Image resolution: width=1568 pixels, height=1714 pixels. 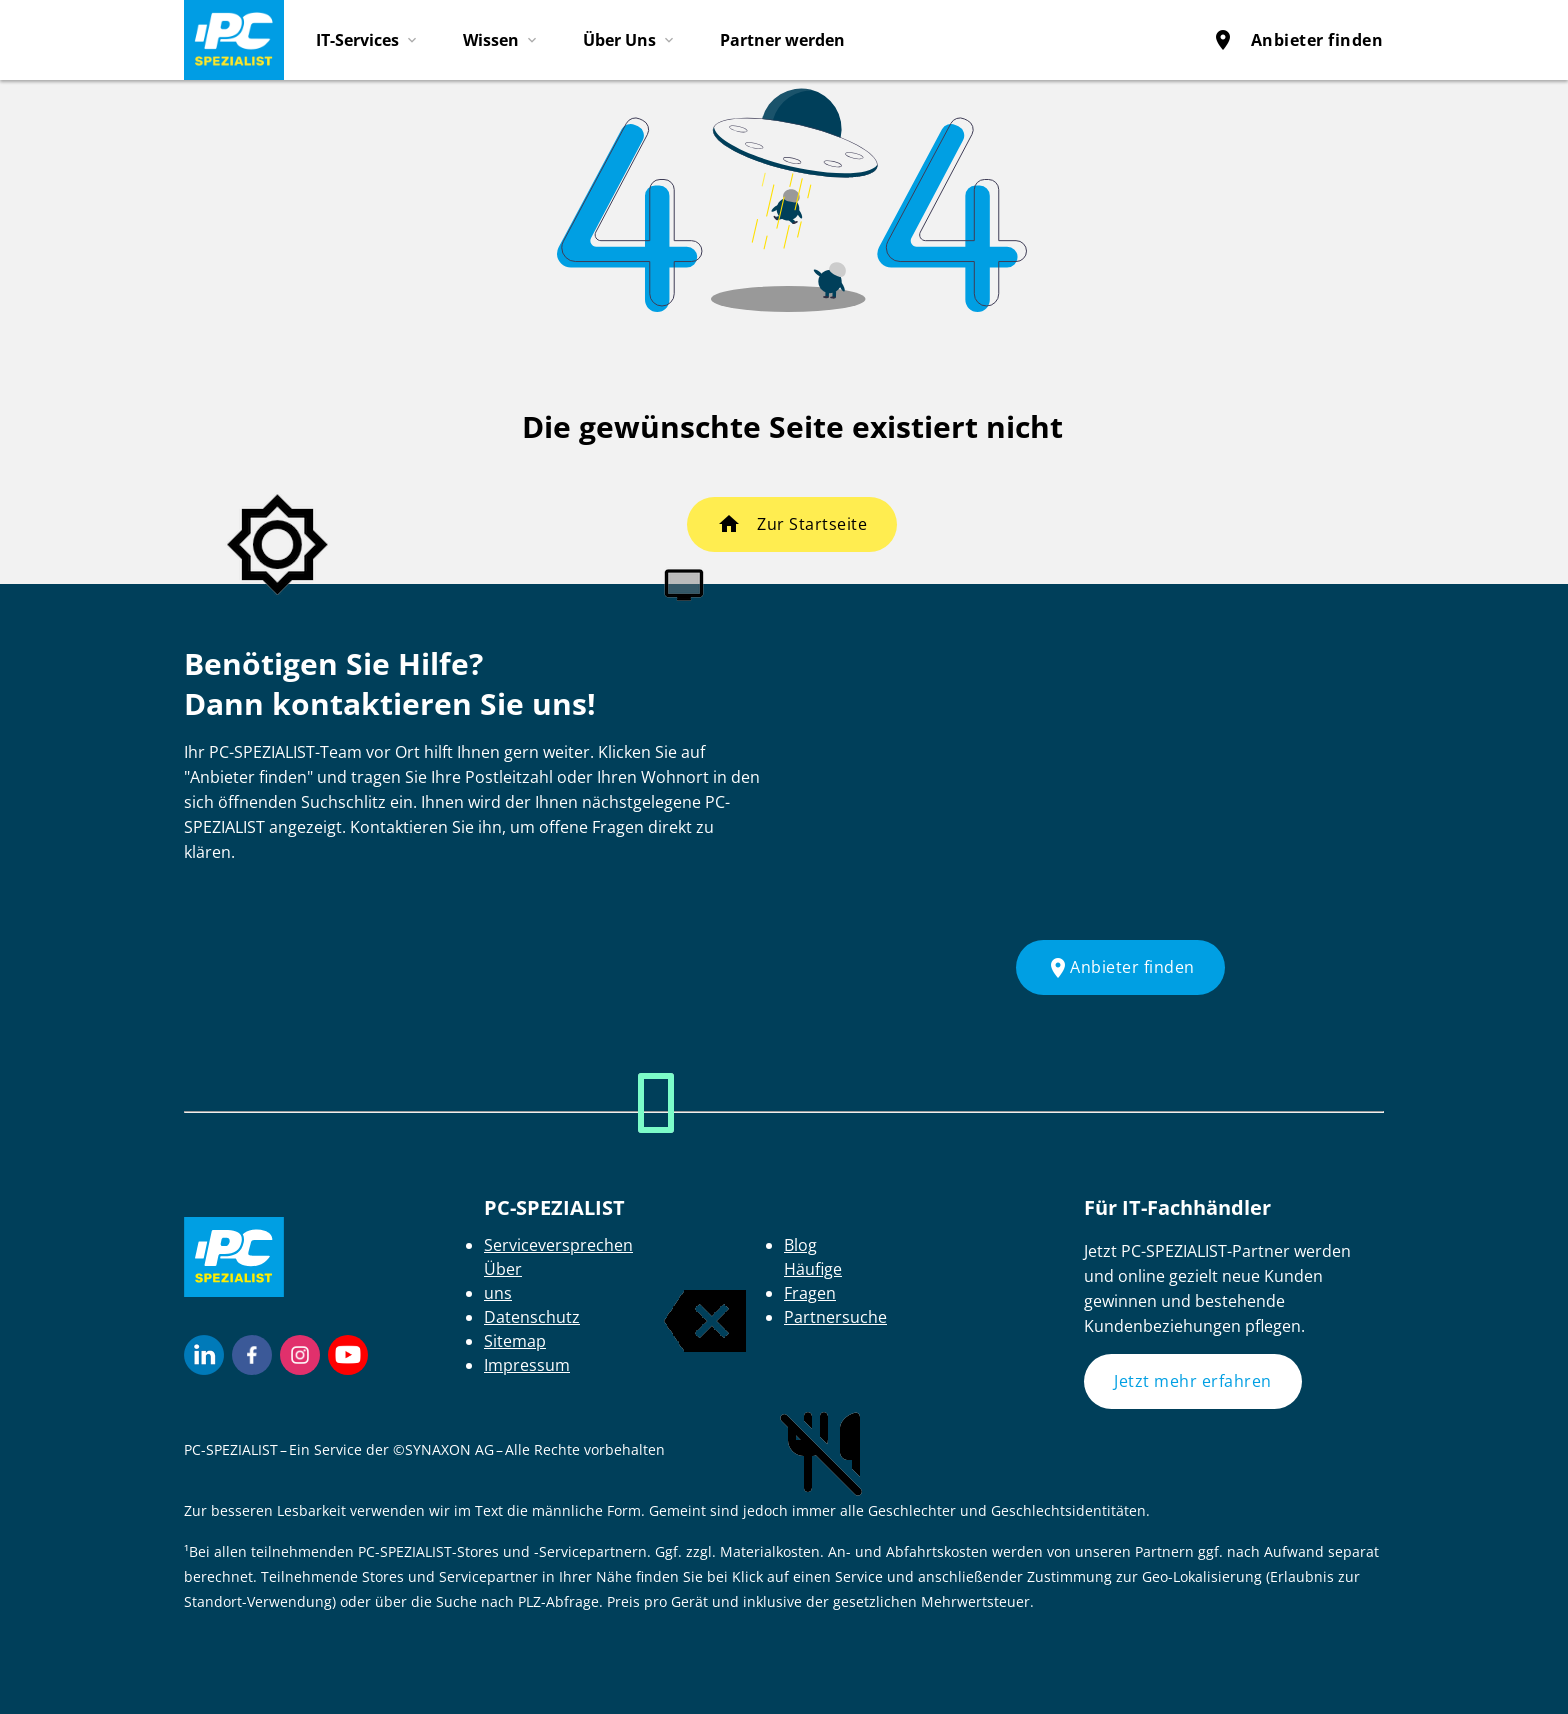 What do you see at coordinates (684, 585) in the screenshot?
I see `access personal video content` at bounding box center [684, 585].